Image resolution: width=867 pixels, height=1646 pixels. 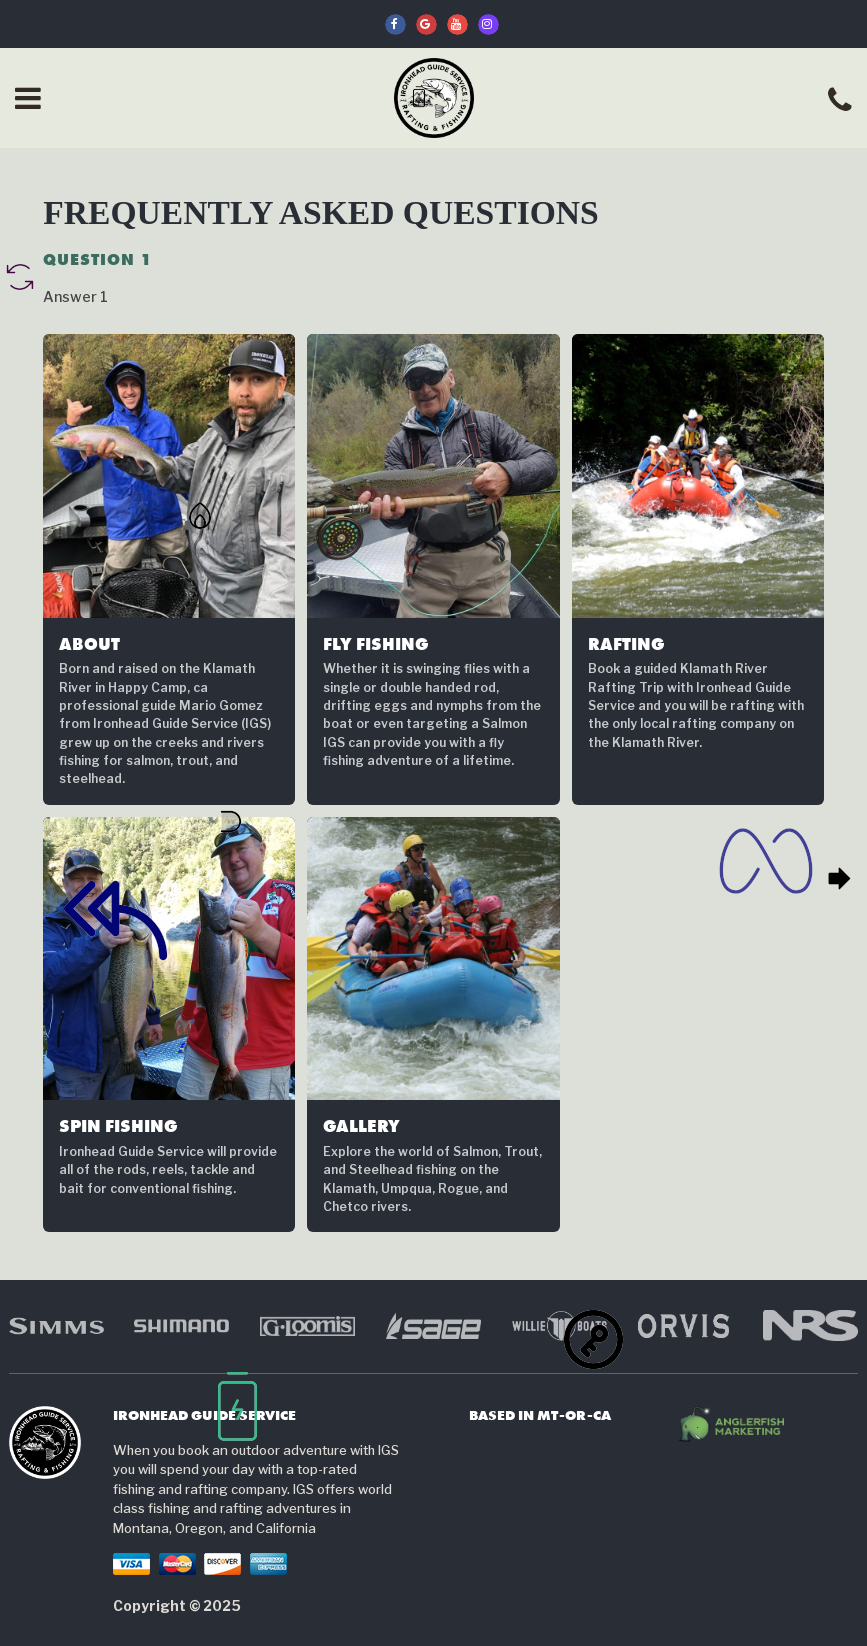 I want to click on go forward or proceed to next step, so click(x=838, y=878).